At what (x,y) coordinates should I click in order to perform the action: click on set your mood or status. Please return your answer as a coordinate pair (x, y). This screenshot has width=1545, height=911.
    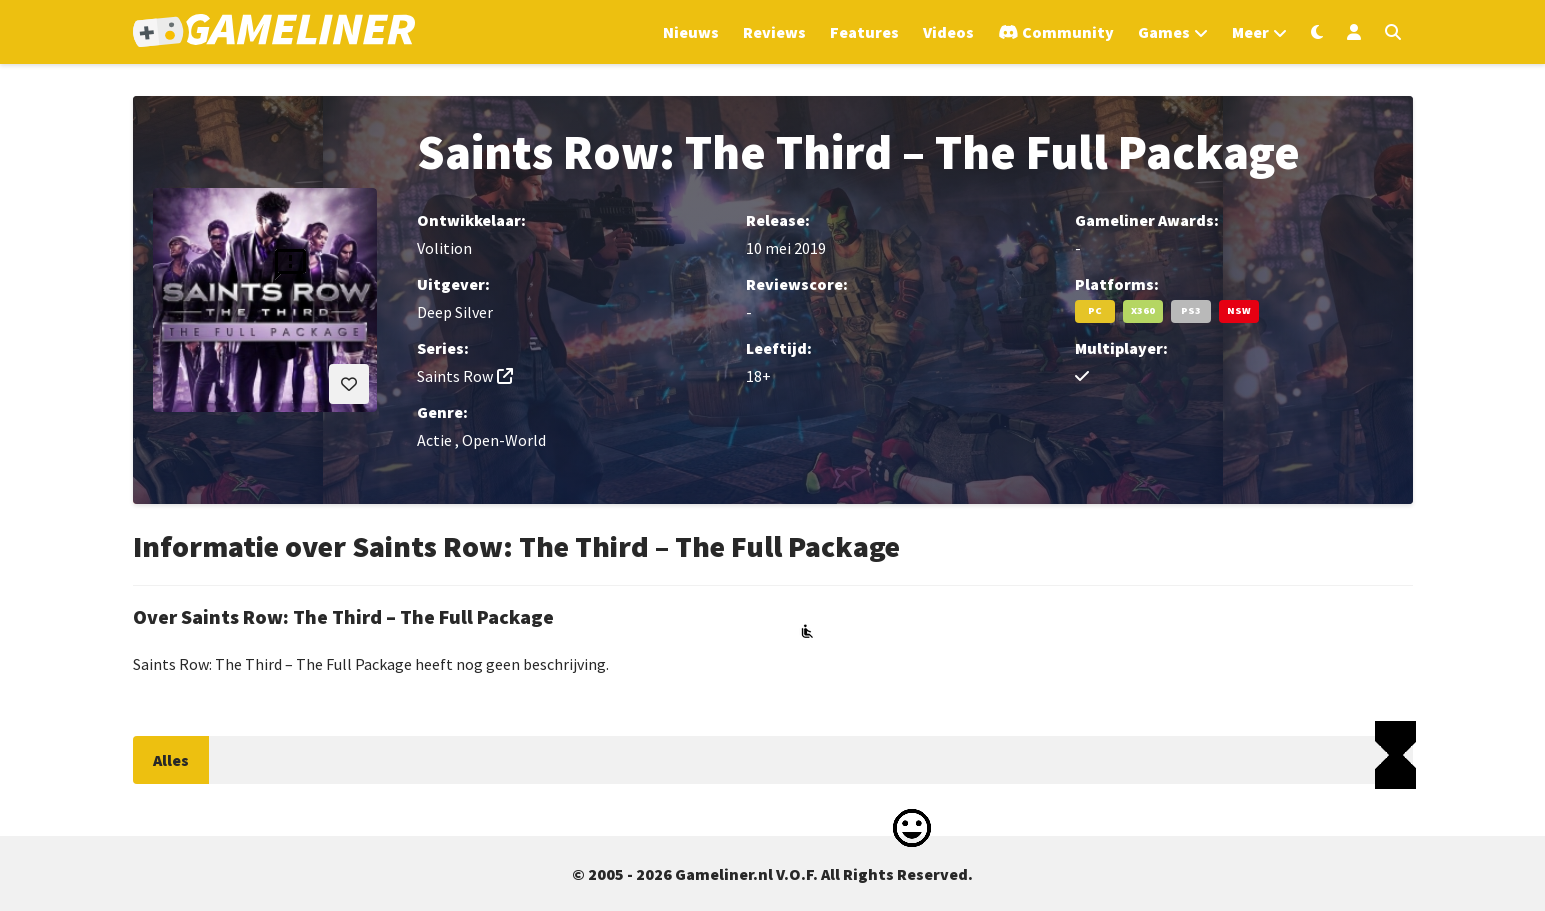
    Looking at the image, I should click on (912, 828).